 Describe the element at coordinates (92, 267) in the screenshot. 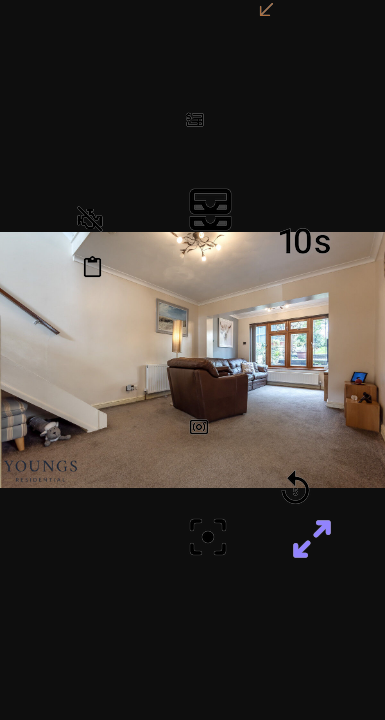

I see `paste content from clipboard` at that location.